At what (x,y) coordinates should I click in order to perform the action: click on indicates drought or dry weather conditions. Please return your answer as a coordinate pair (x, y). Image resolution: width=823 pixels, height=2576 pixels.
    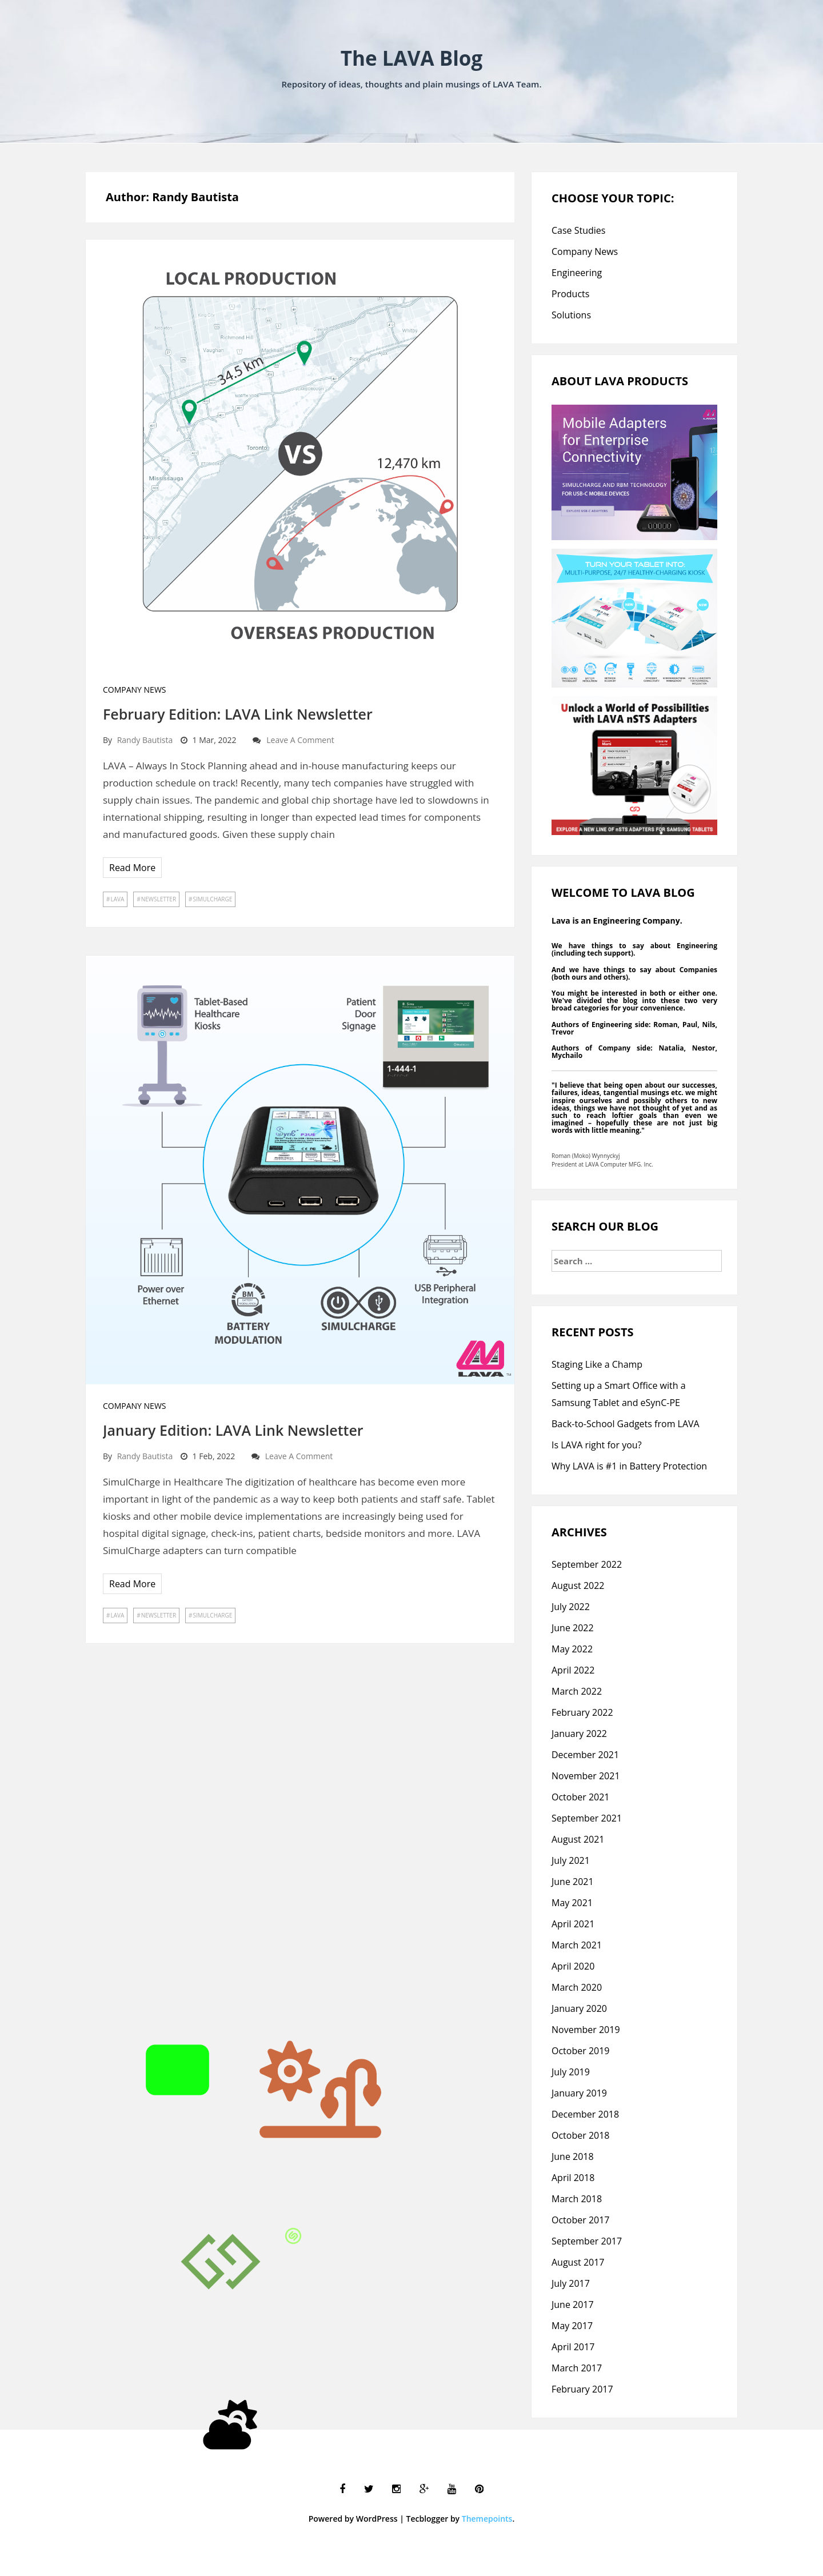
    Looking at the image, I should click on (320, 2089).